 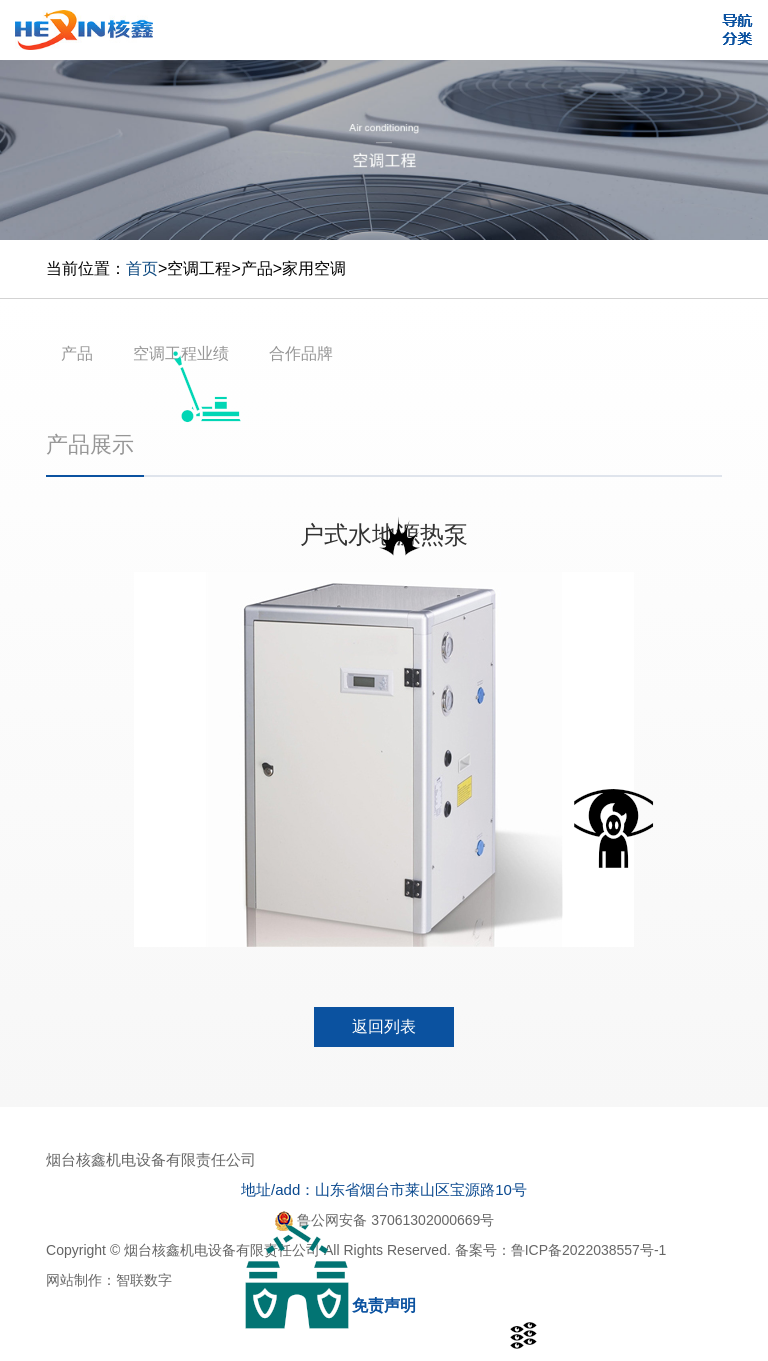 What do you see at coordinates (297, 1277) in the screenshot?
I see `access military or troop buildings` at bounding box center [297, 1277].